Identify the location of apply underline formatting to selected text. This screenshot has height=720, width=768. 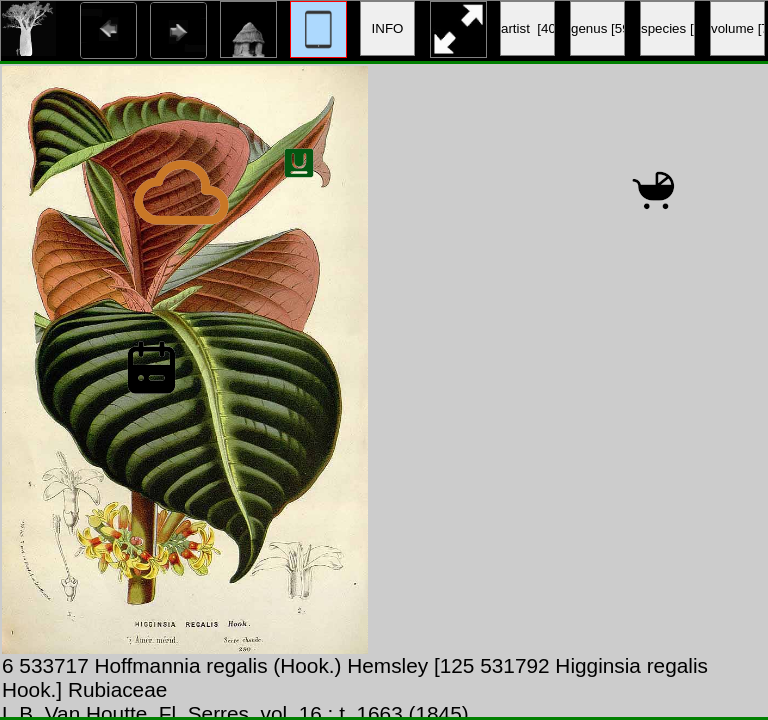
(299, 163).